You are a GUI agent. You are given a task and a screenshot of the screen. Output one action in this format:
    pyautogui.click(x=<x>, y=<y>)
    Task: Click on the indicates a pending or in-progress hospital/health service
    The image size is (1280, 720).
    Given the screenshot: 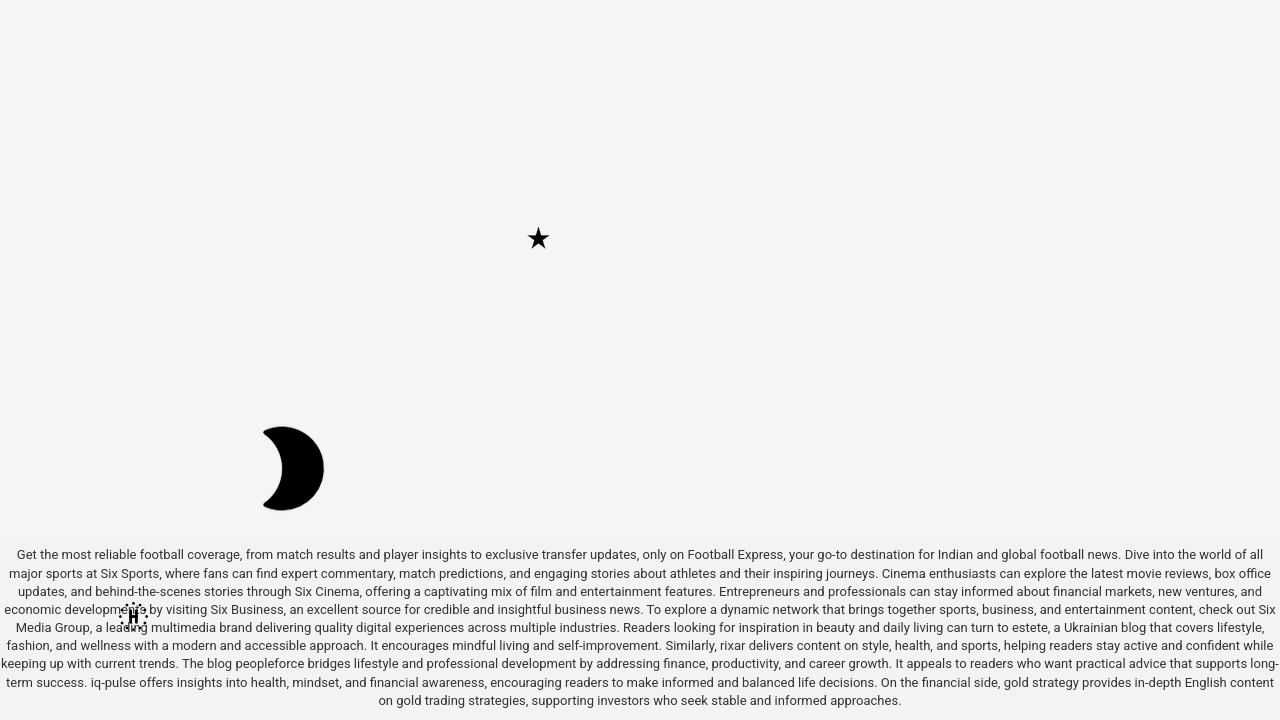 What is the action you would take?
    pyautogui.click(x=133, y=616)
    